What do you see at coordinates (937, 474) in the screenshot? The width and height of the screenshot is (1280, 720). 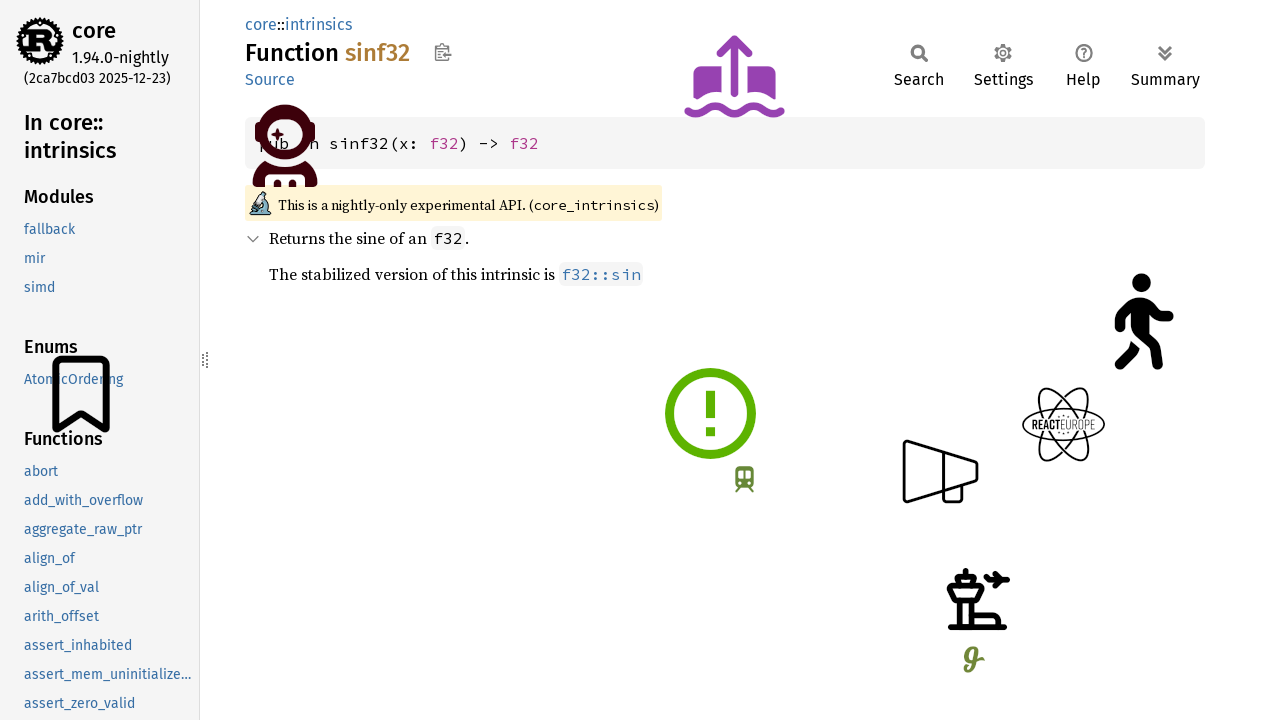 I see `make an announcement` at bounding box center [937, 474].